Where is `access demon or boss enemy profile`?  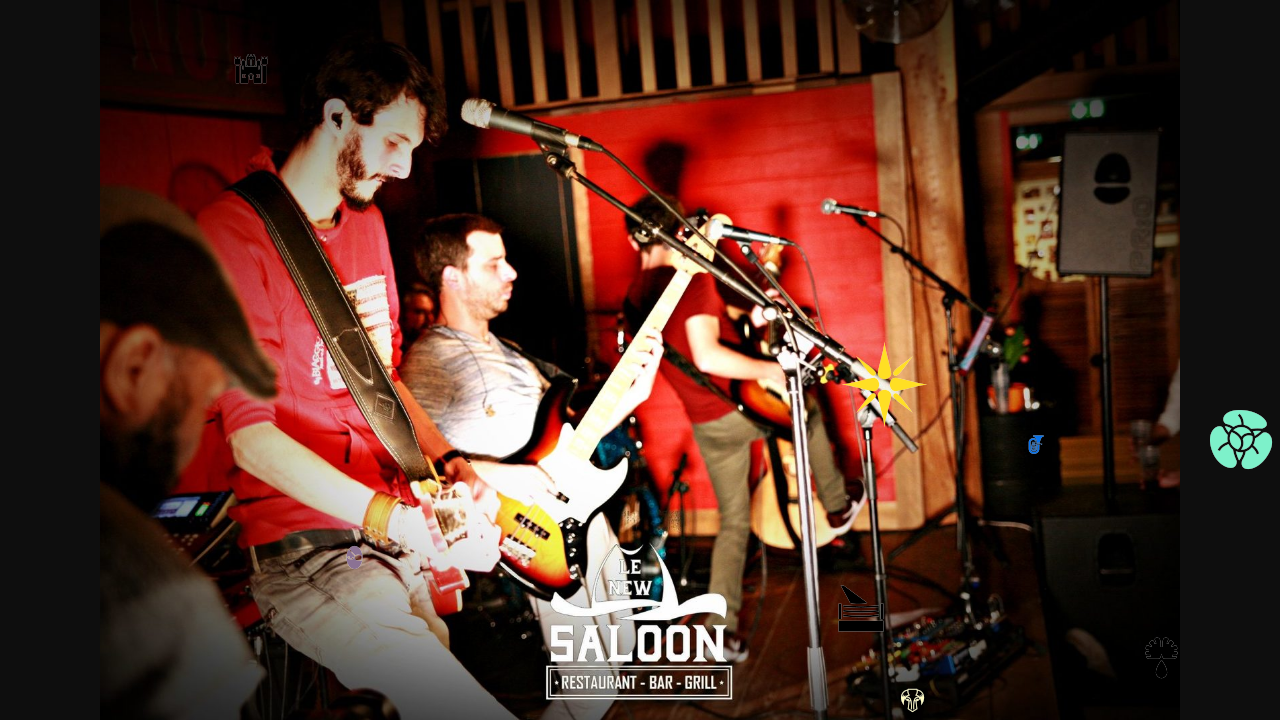
access demon or boss enemy profile is located at coordinates (912, 700).